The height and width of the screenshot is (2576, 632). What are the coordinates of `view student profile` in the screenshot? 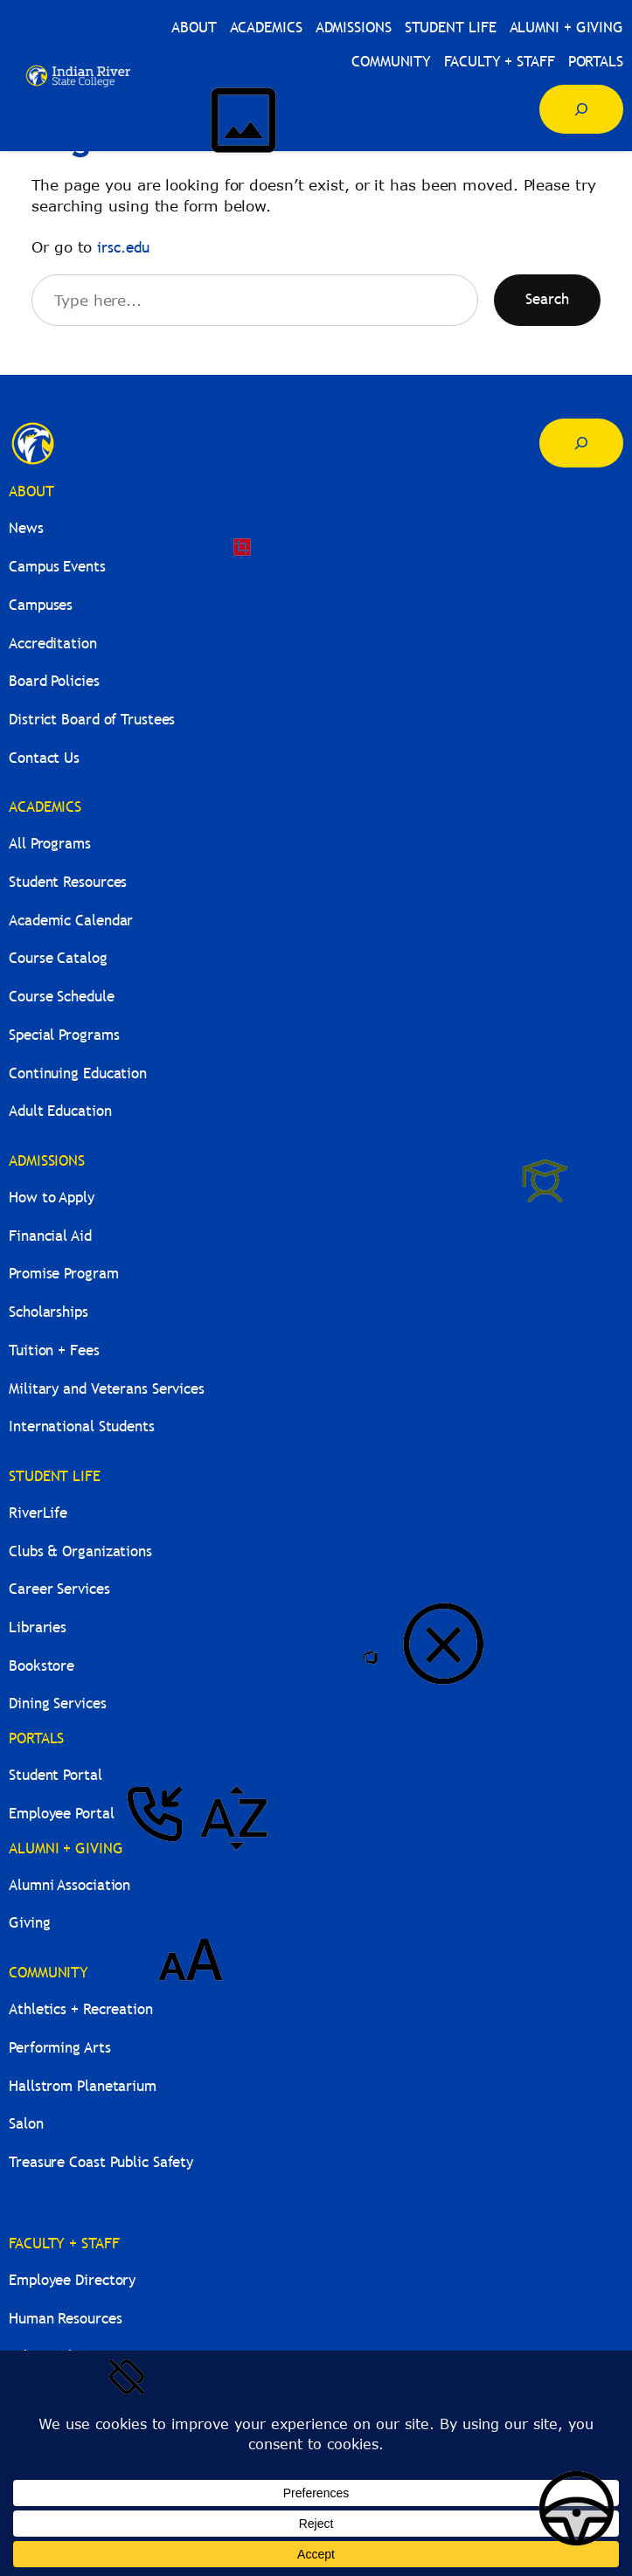 It's located at (545, 1181).